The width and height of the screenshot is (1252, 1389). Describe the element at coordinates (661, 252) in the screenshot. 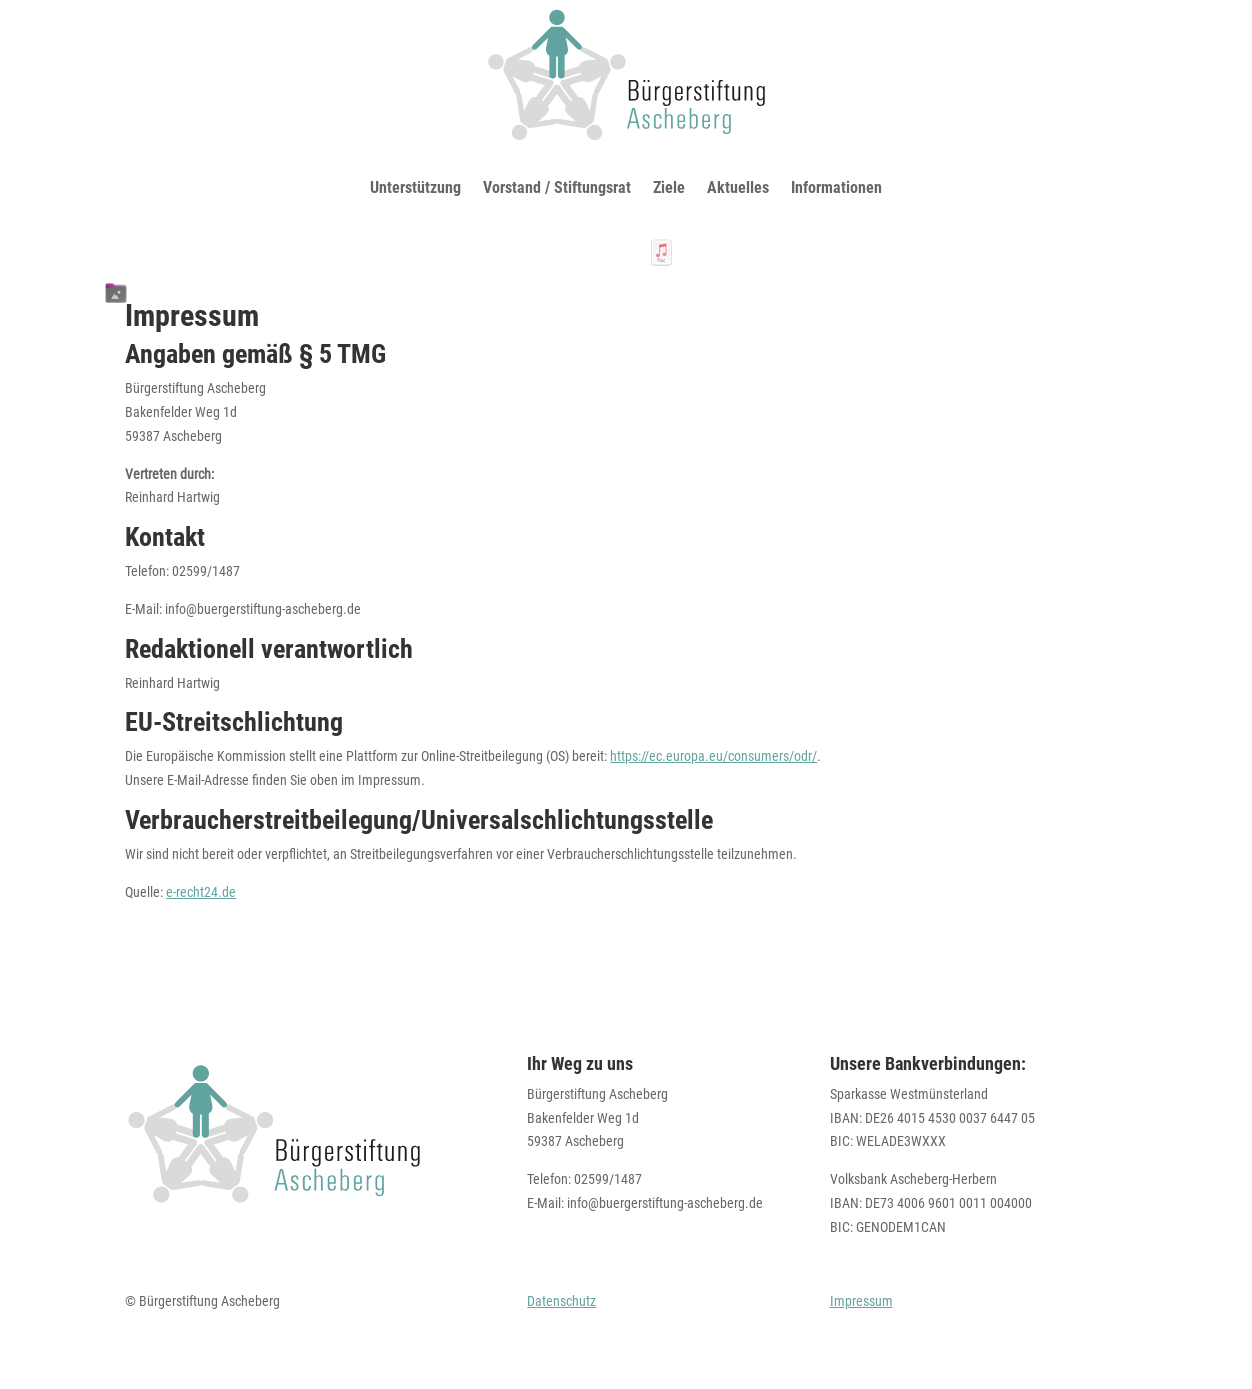

I see `flac audio file in ogg container format` at that location.